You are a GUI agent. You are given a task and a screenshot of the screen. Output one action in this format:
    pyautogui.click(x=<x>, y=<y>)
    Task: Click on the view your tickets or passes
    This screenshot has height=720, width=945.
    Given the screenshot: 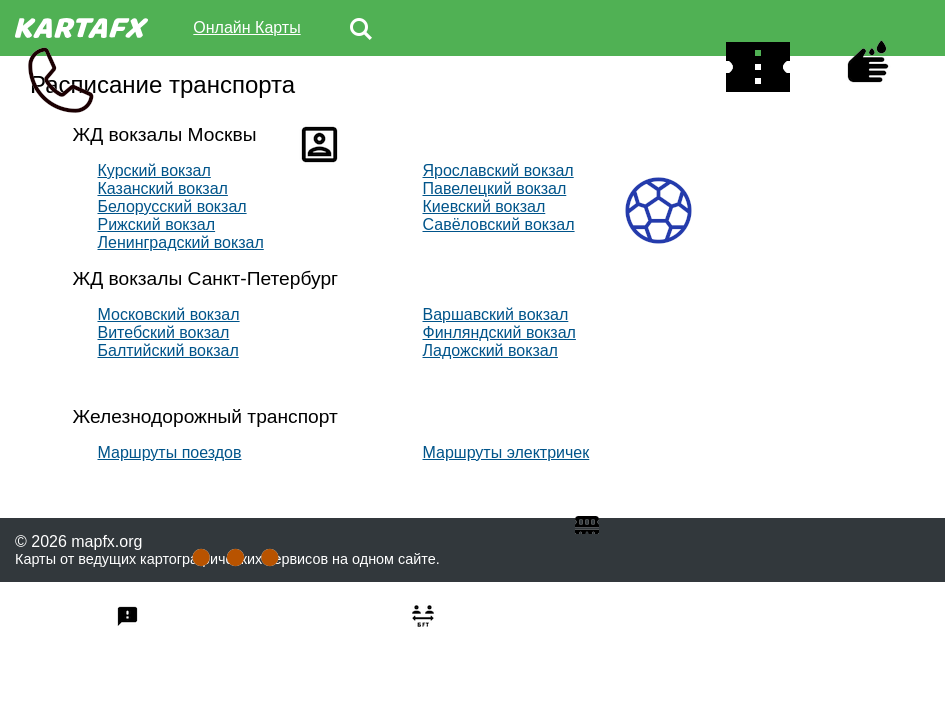 What is the action you would take?
    pyautogui.click(x=758, y=67)
    